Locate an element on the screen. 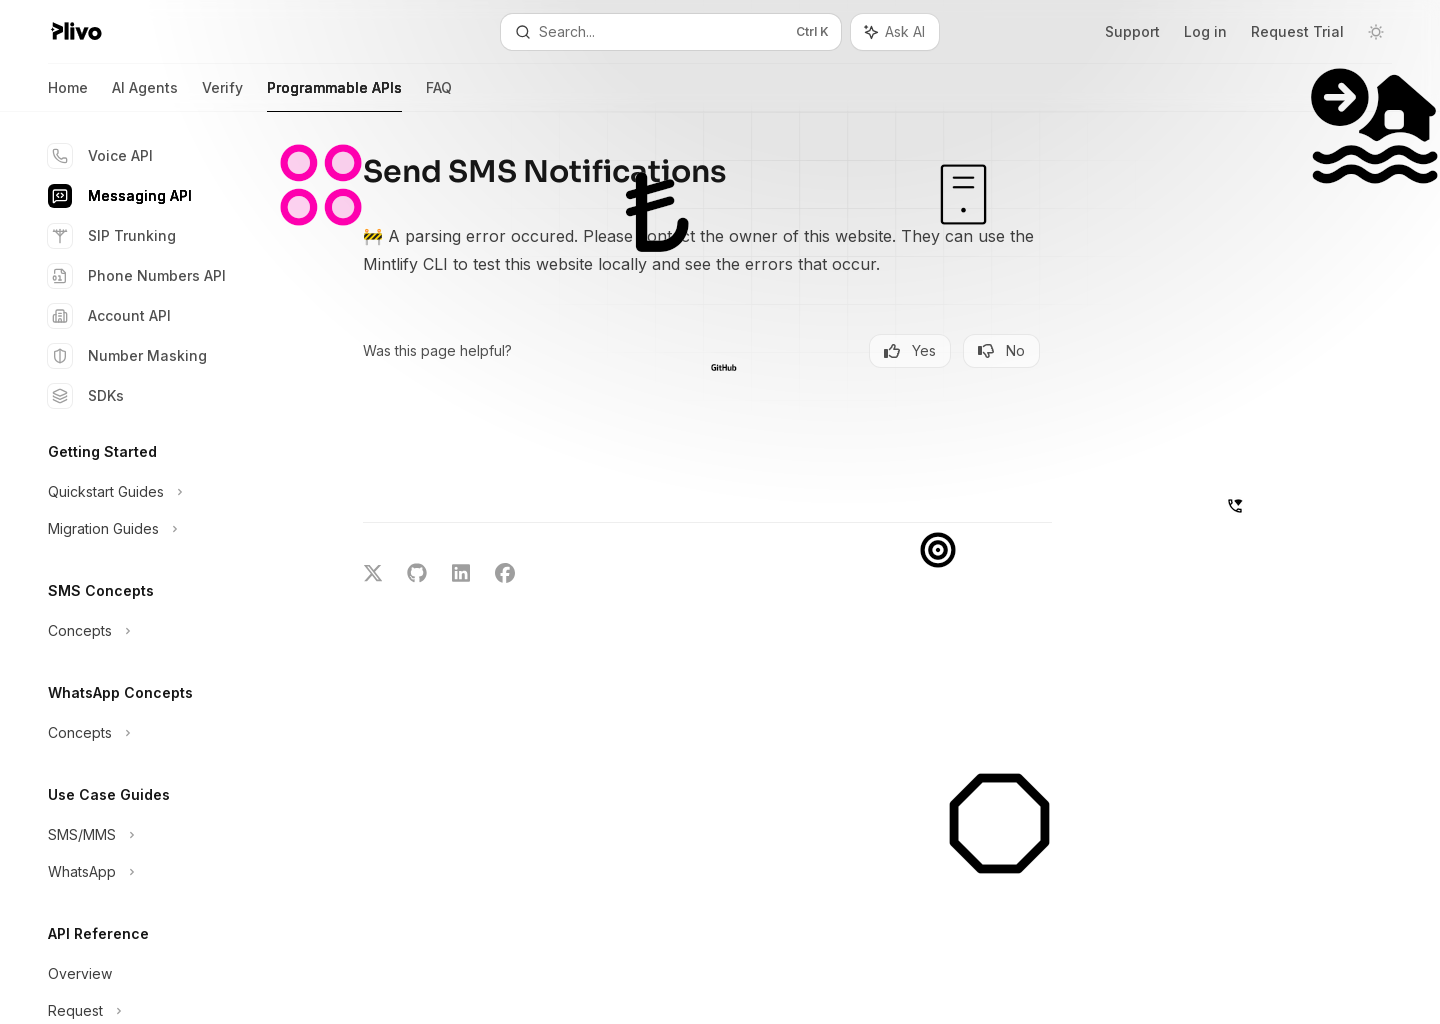  indicates price or payment in Turkish lira is located at coordinates (653, 212).